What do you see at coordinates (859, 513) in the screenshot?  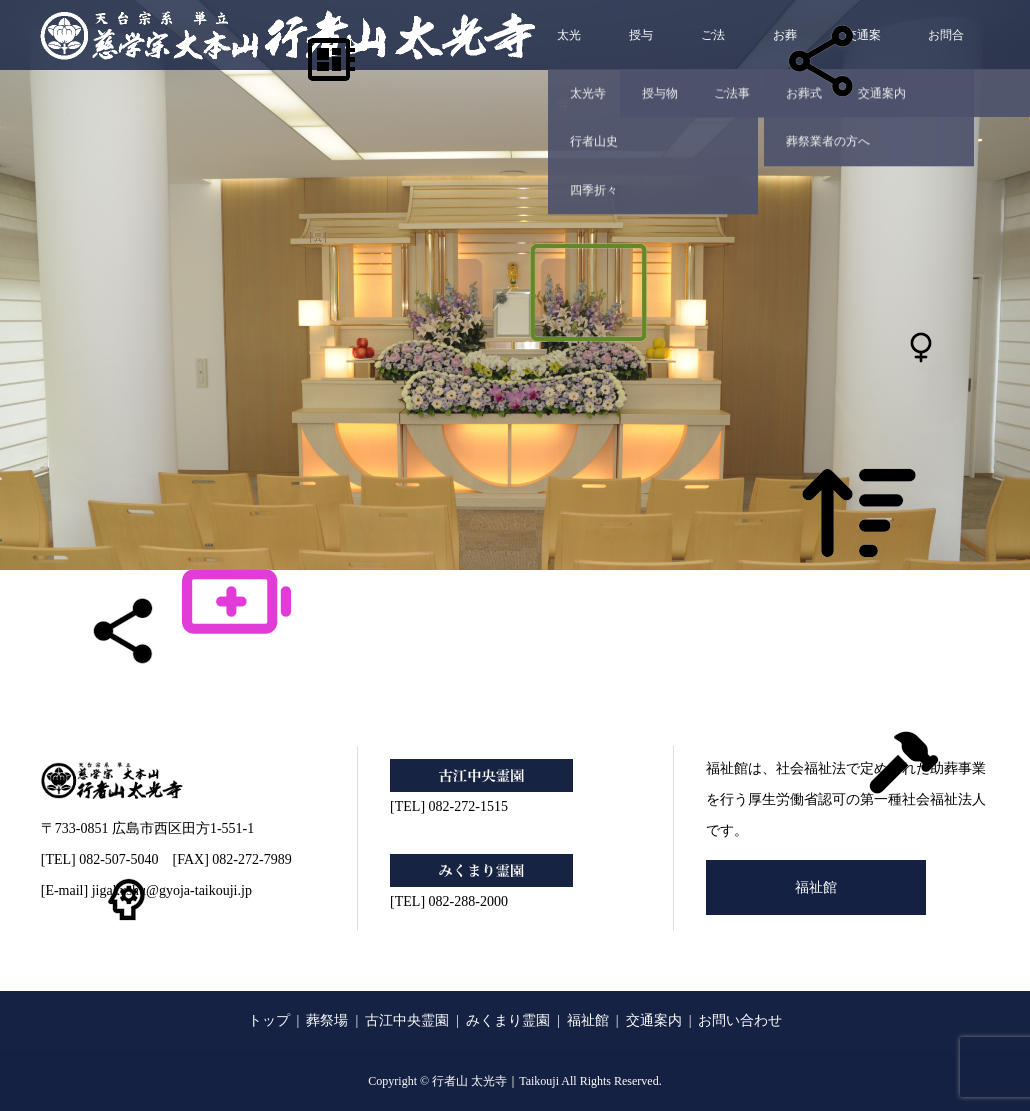 I see `sort list in ascending order` at bounding box center [859, 513].